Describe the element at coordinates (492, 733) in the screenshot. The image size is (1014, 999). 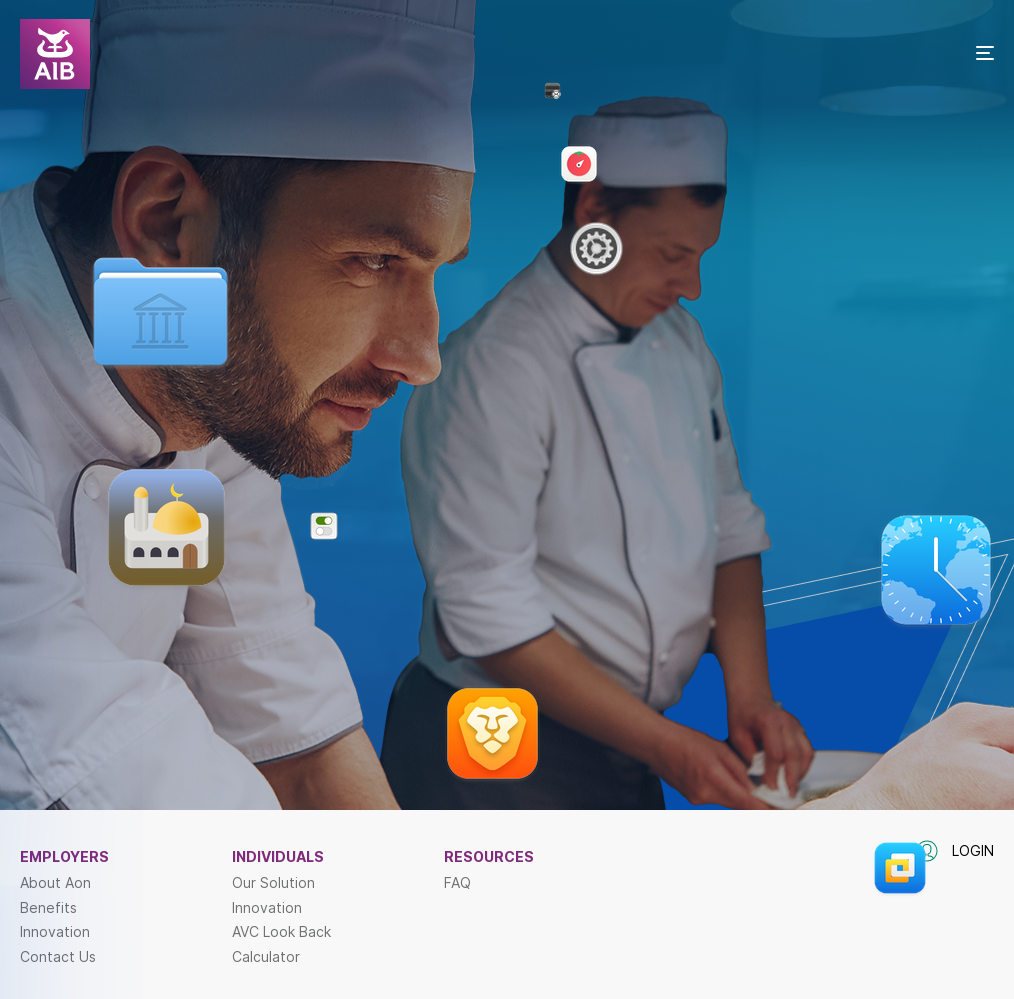
I see `open brave browser beta version` at that location.